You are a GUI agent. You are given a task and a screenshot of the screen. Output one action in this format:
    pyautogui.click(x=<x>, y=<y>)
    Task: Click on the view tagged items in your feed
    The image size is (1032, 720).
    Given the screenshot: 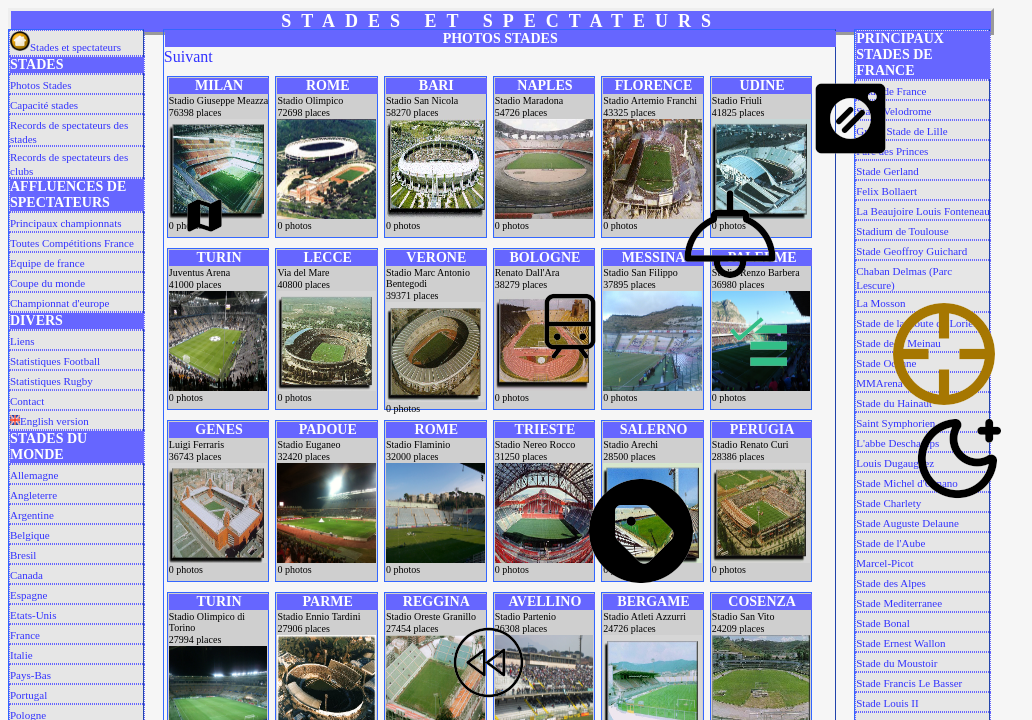 What is the action you would take?
    pyautogui.click(x=641, y=531)
    